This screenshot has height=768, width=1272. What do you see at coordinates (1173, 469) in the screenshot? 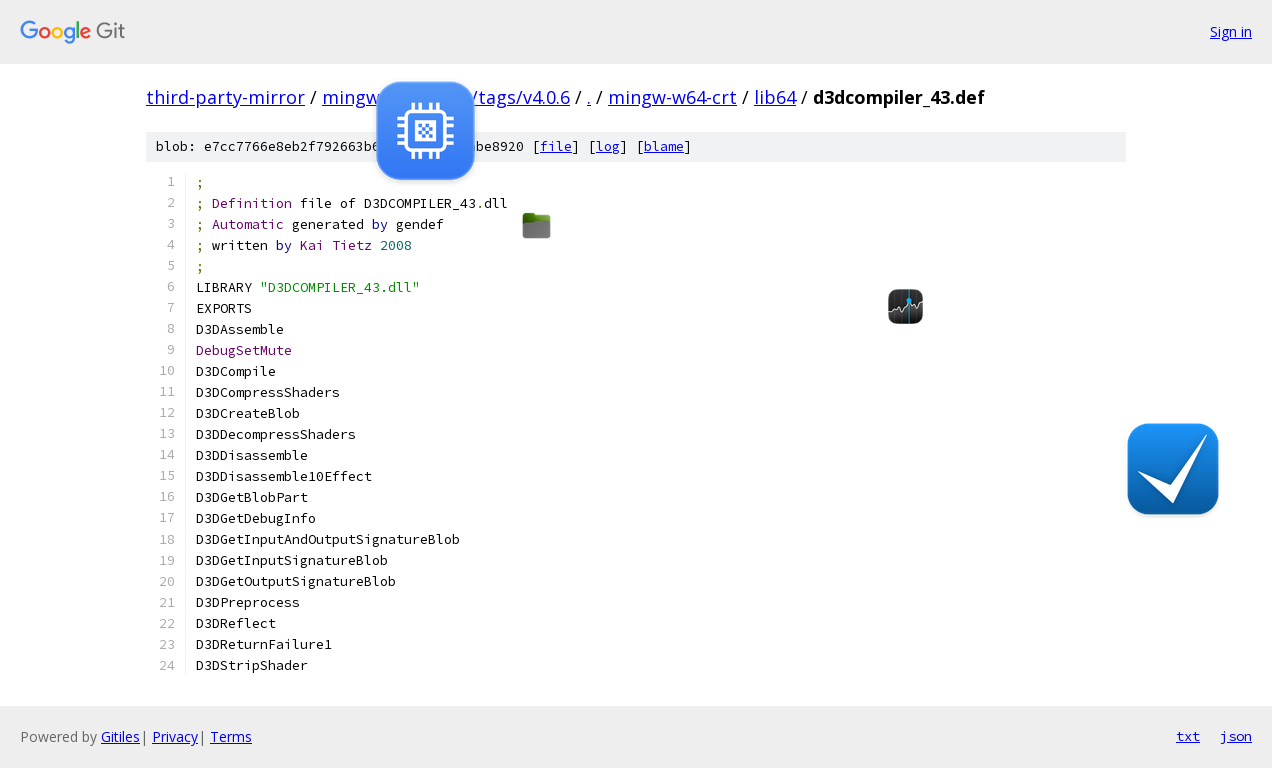
I see `open Super Productivity app` at bounding box center [1173, 469].